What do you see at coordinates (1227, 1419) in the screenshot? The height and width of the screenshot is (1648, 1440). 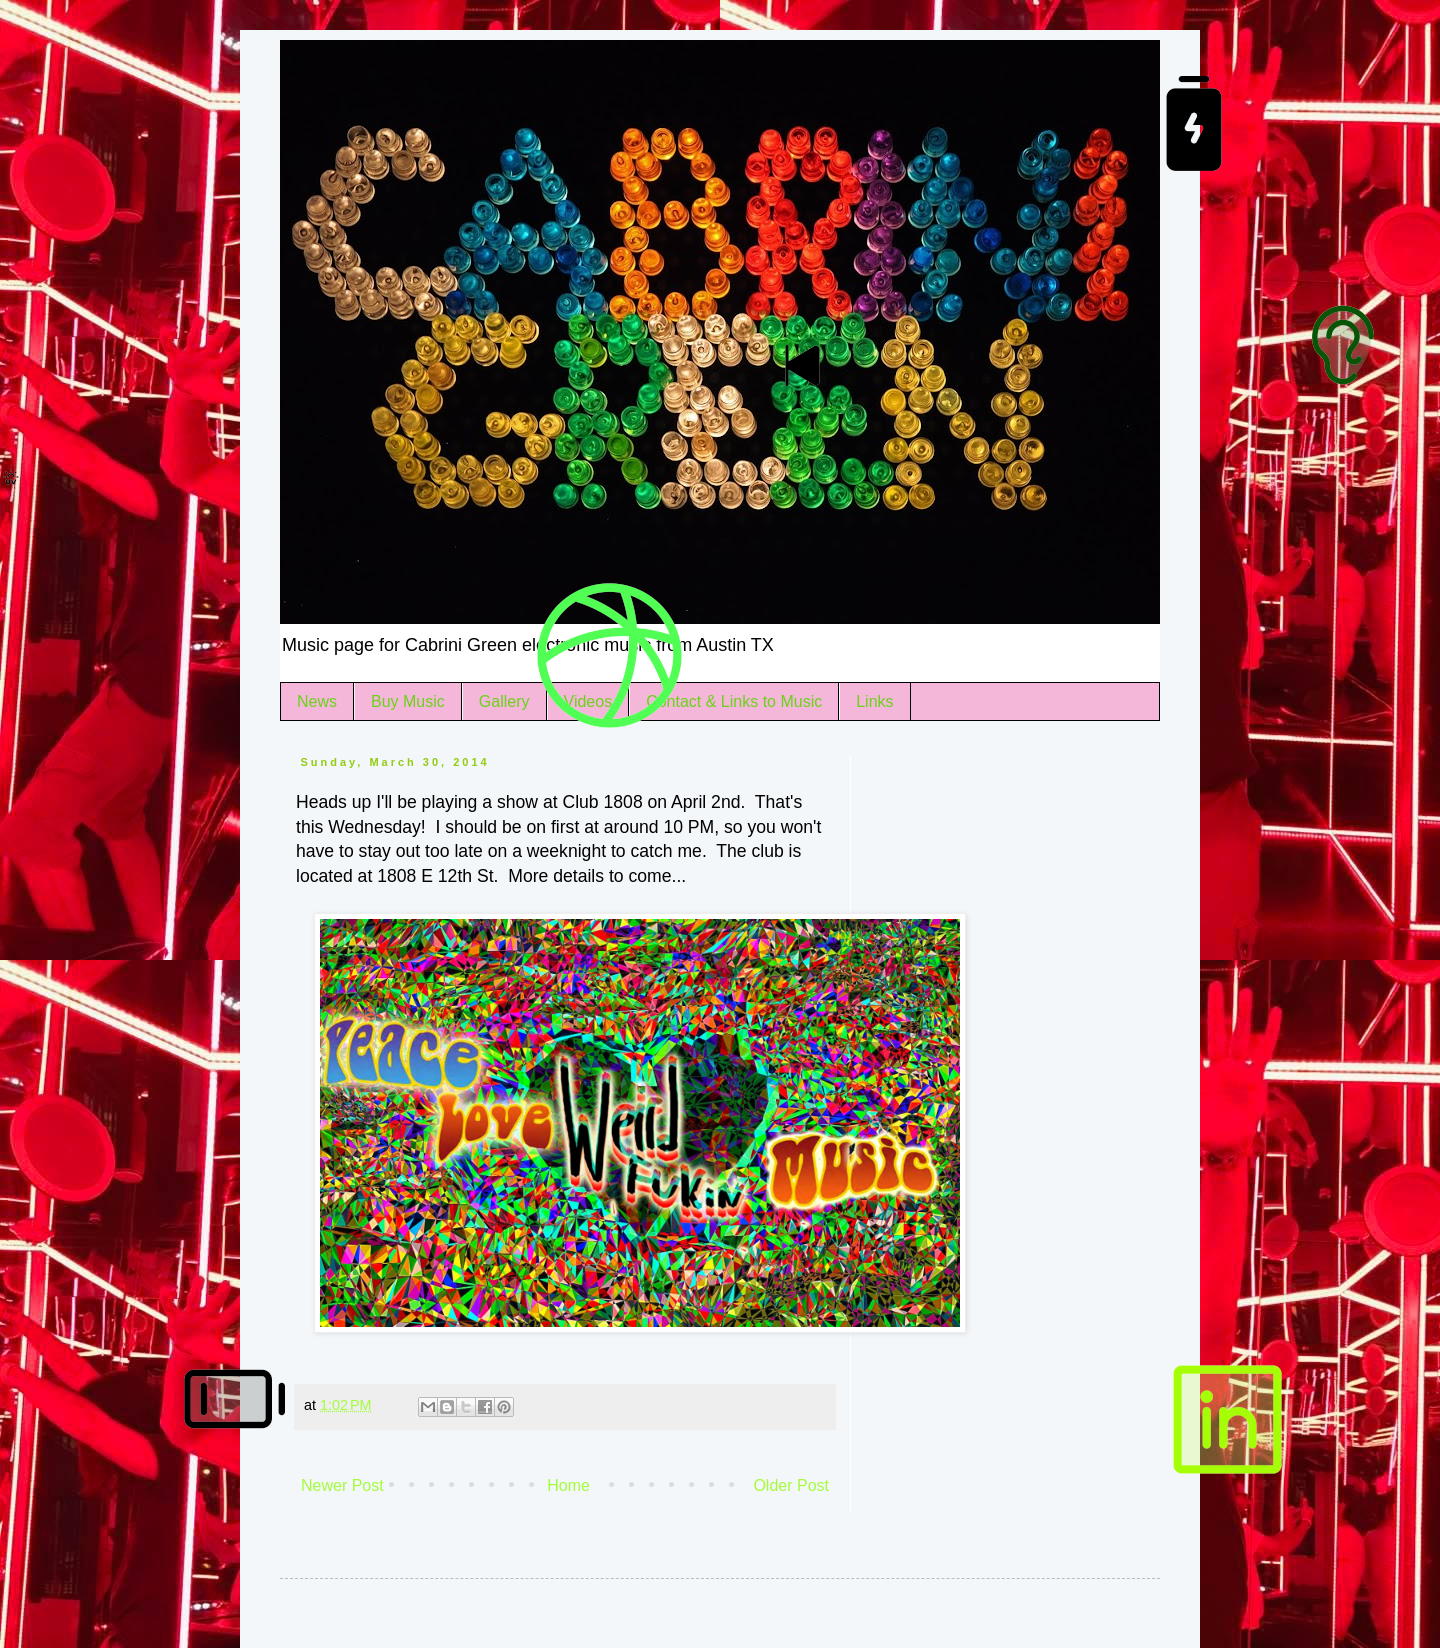 I see `connect with LinkedIn` at bounding box center [1227, 1419].